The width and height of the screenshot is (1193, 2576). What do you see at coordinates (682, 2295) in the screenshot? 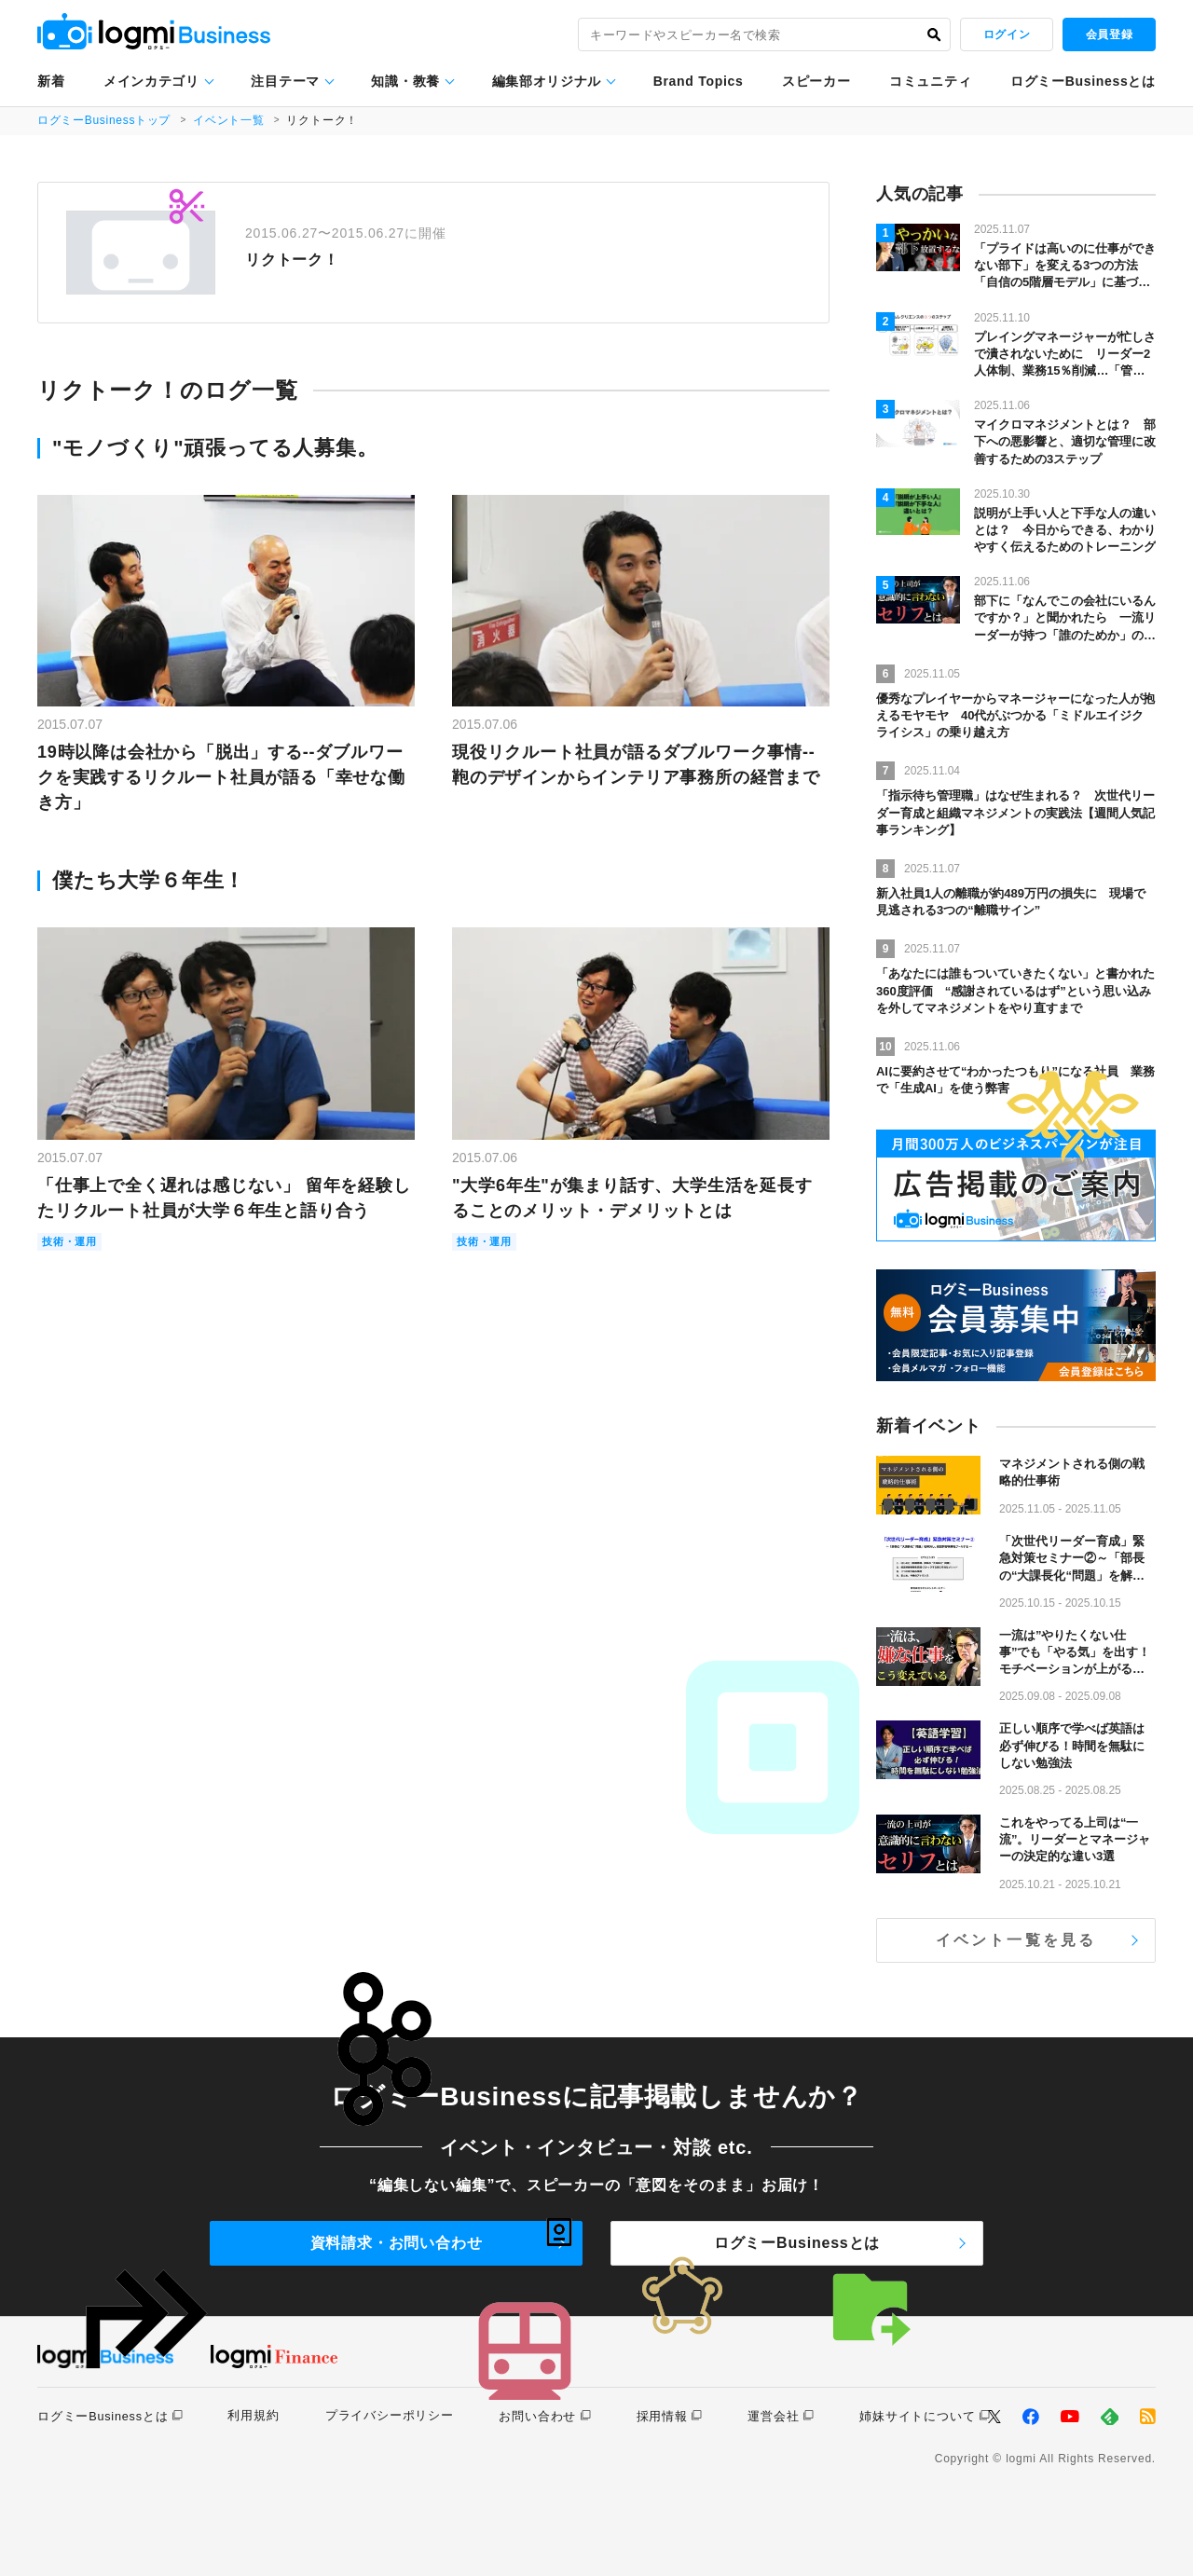
I see `fastlane app automation tool logo` at bounding box center [682, 2295].